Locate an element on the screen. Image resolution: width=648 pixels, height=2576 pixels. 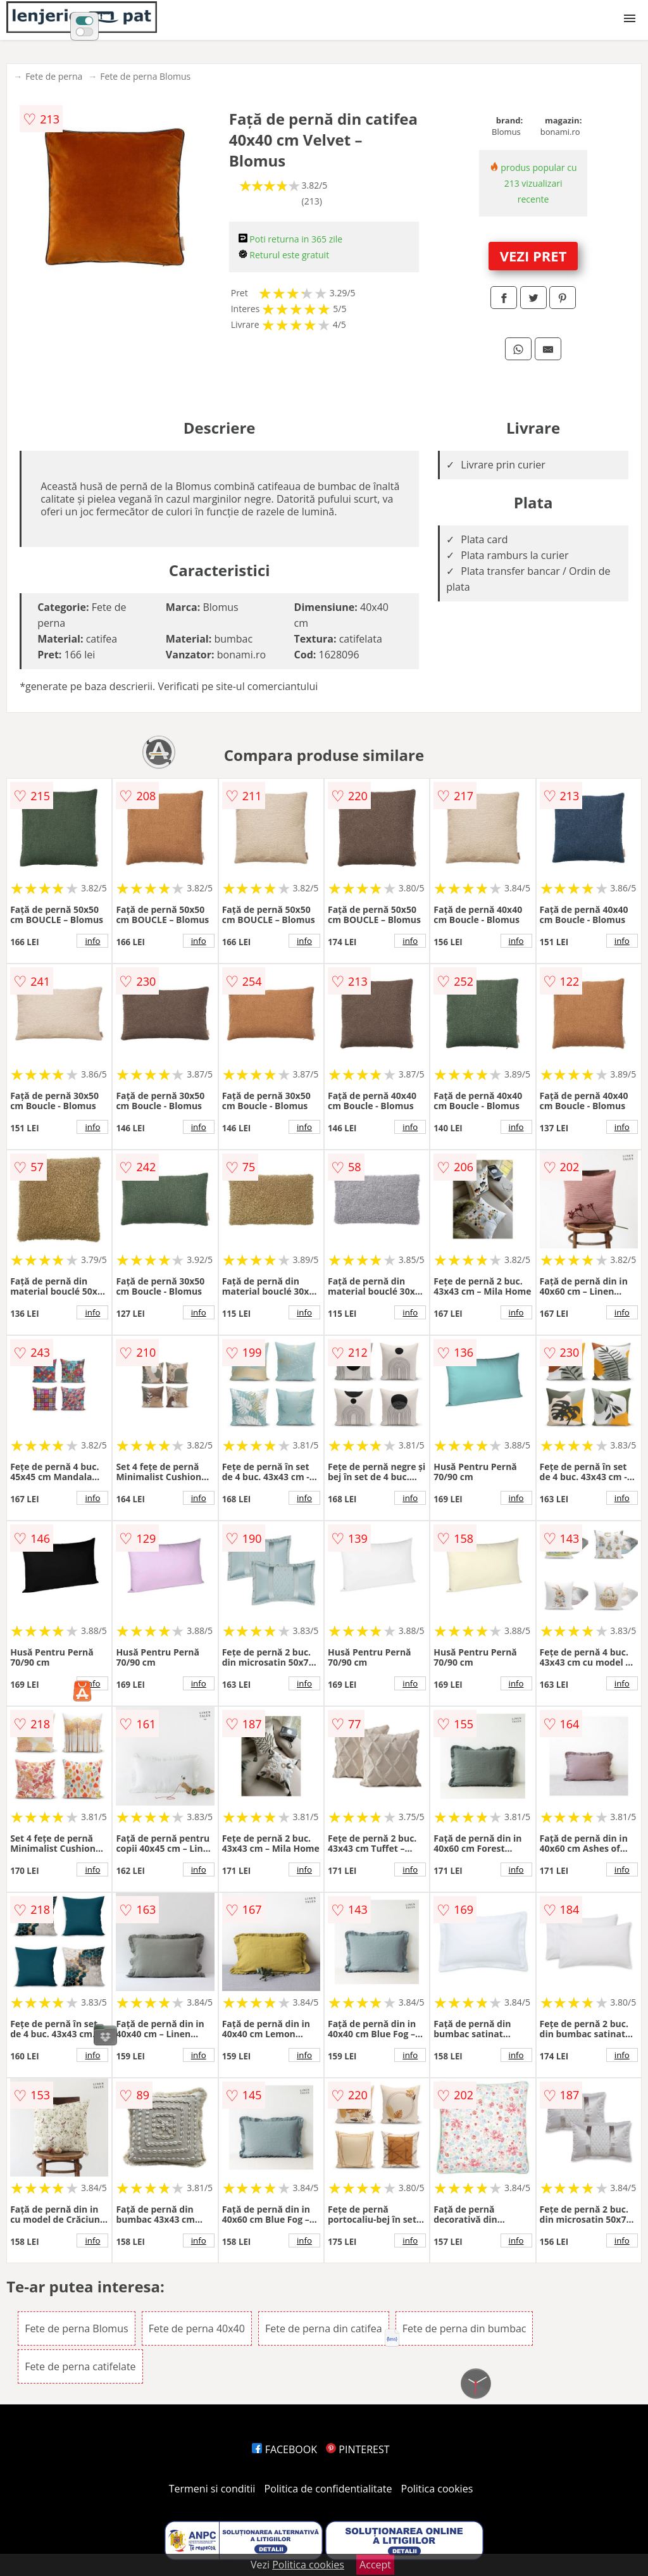
open the software update application is located at coordinates (159, 752).